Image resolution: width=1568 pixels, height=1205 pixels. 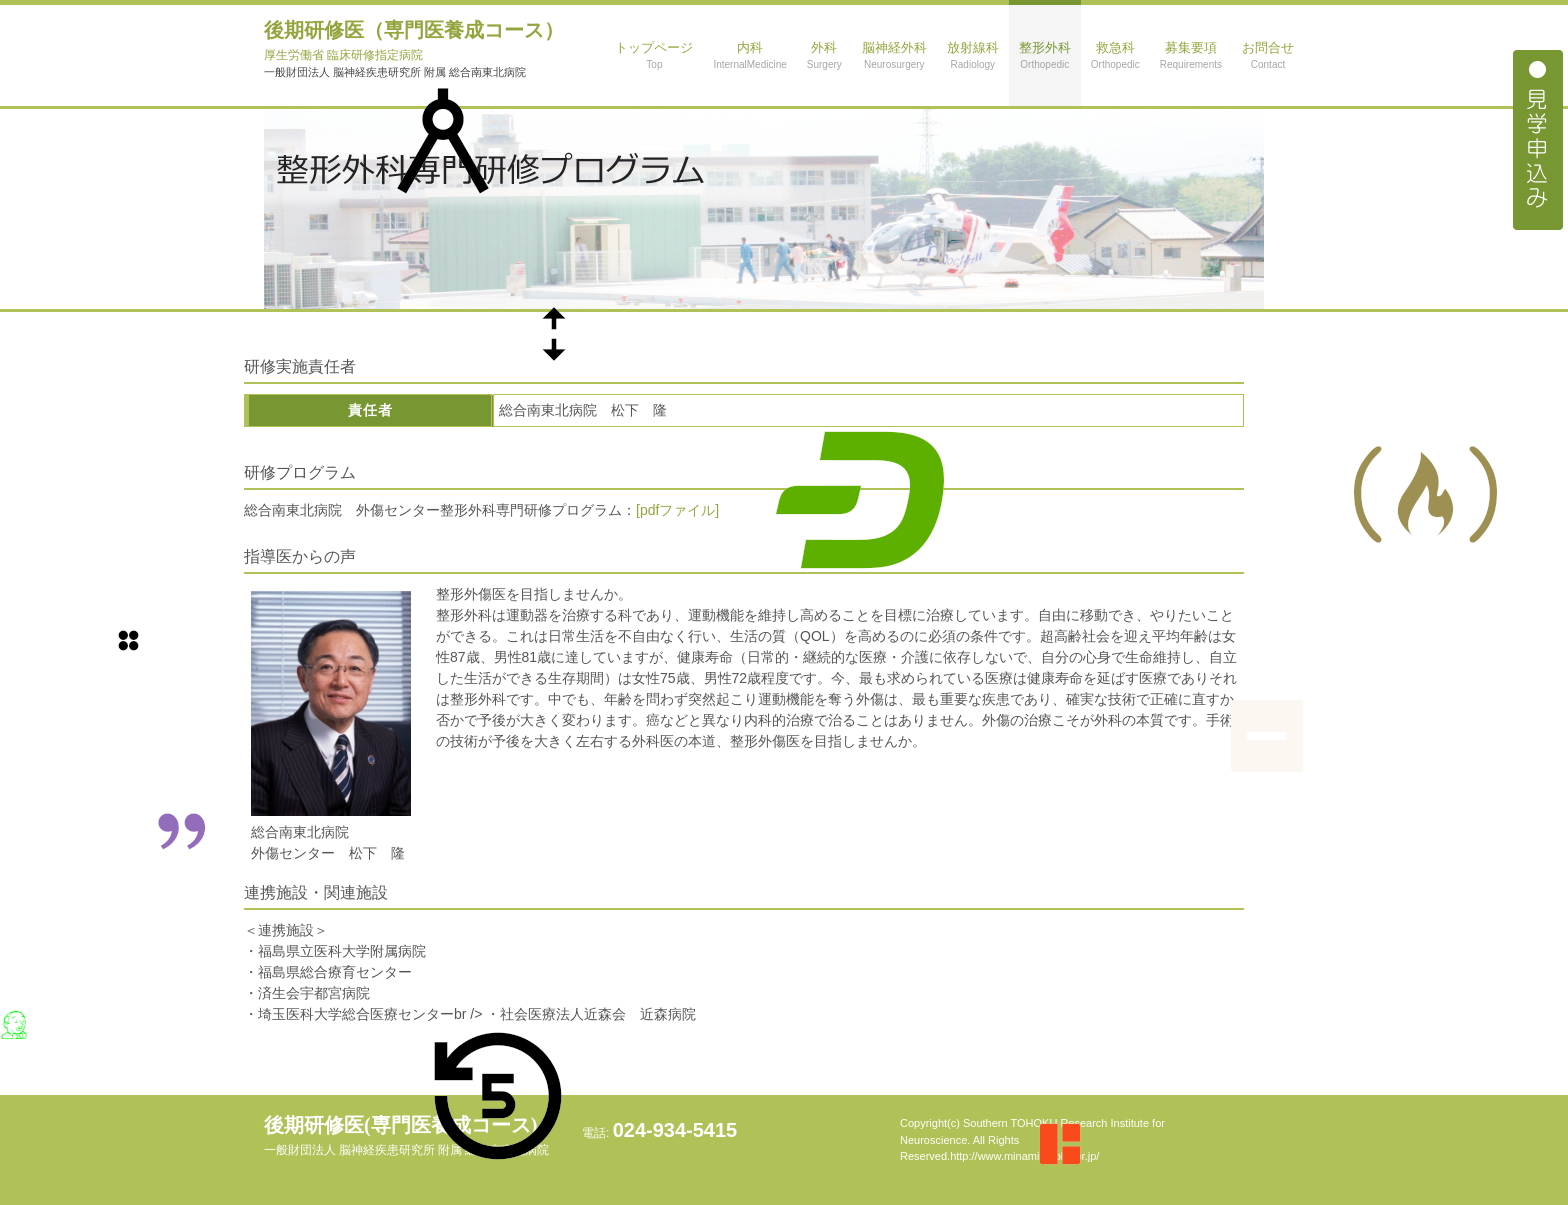 What do you see at coordinates (443, 140) in the screenshot?
I see `access drawing compass tool` at bounding box center [443, 140].